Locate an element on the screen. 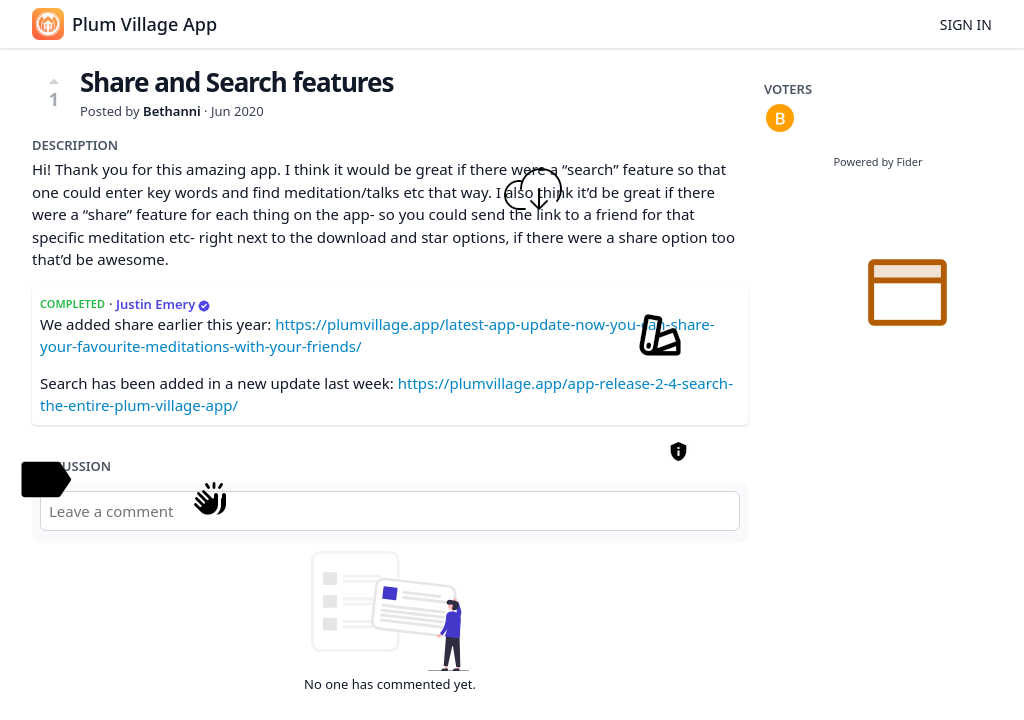  open color palette or theme options is located at coordinates (658, 336).